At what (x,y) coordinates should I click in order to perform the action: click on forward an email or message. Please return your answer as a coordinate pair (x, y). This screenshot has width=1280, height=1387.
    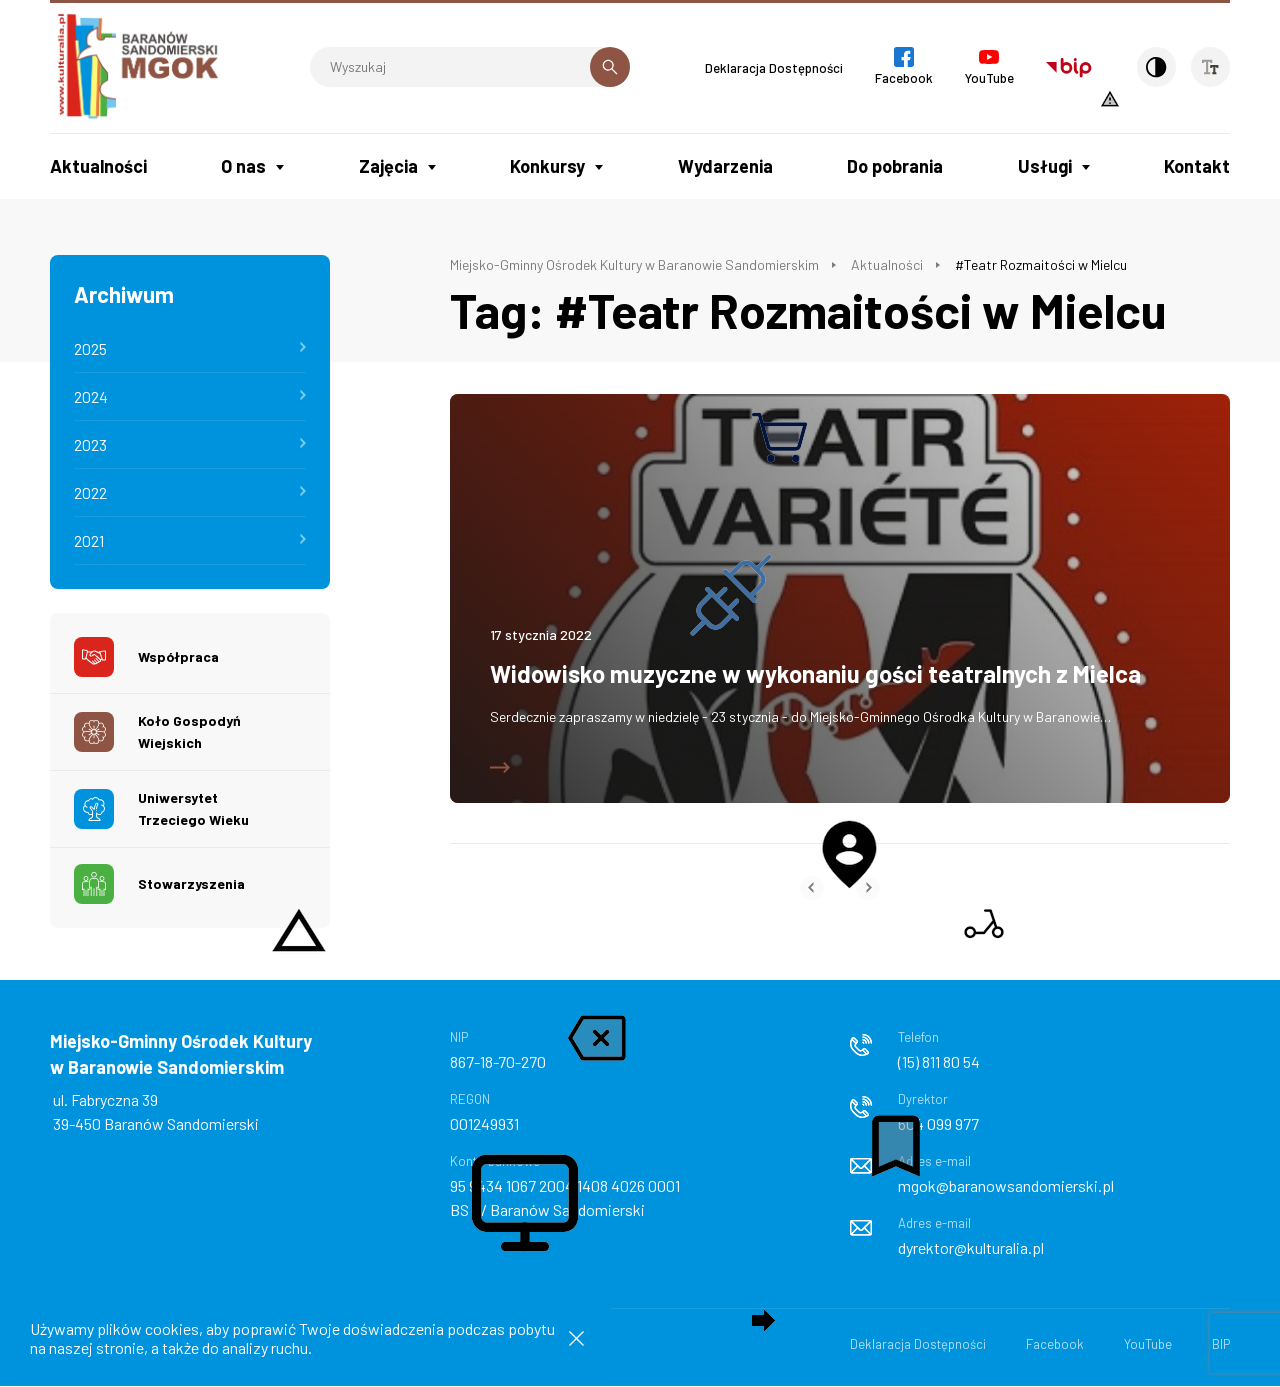
    Looking at the image, I should click on (763, 1320).